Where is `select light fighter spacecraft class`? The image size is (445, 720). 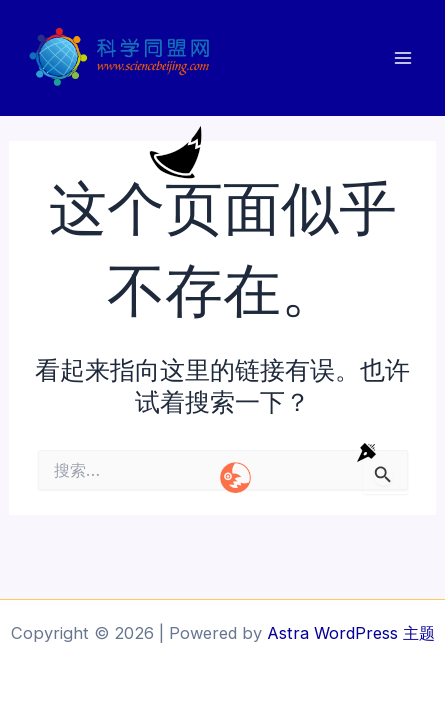
select light fighter spacecraft class is located at coordinates (366, 452).